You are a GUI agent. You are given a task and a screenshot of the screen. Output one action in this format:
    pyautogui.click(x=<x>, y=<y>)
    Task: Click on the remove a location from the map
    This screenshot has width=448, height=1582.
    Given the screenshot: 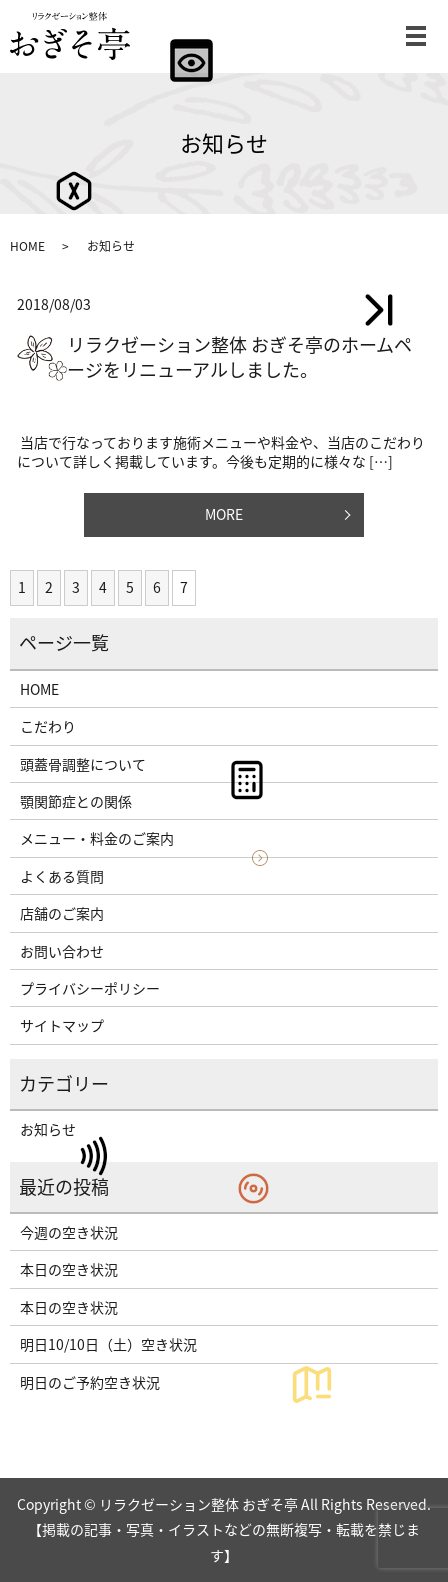 What is the action you would take?
    pyautogui.click(x=312, y=1385)
    